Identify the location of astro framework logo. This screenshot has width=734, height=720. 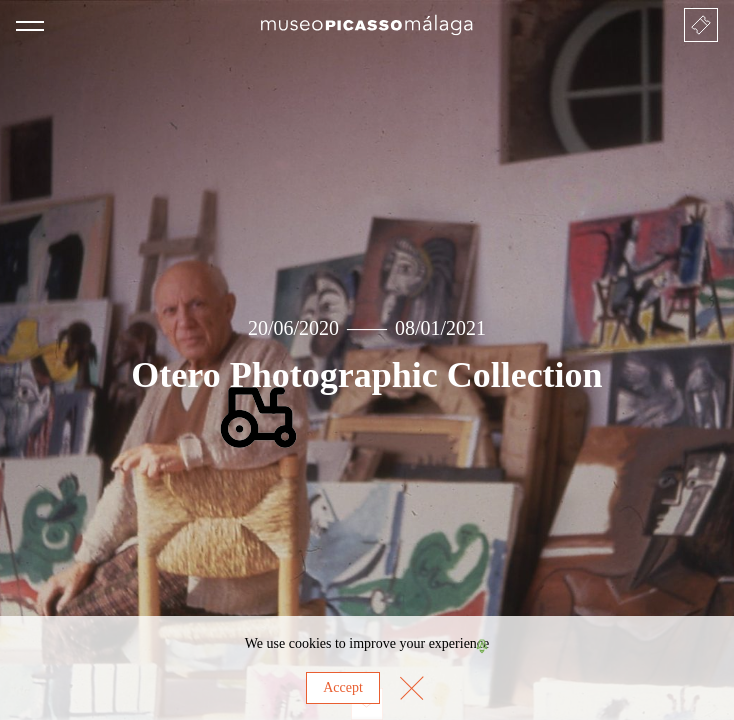
(482, 646).